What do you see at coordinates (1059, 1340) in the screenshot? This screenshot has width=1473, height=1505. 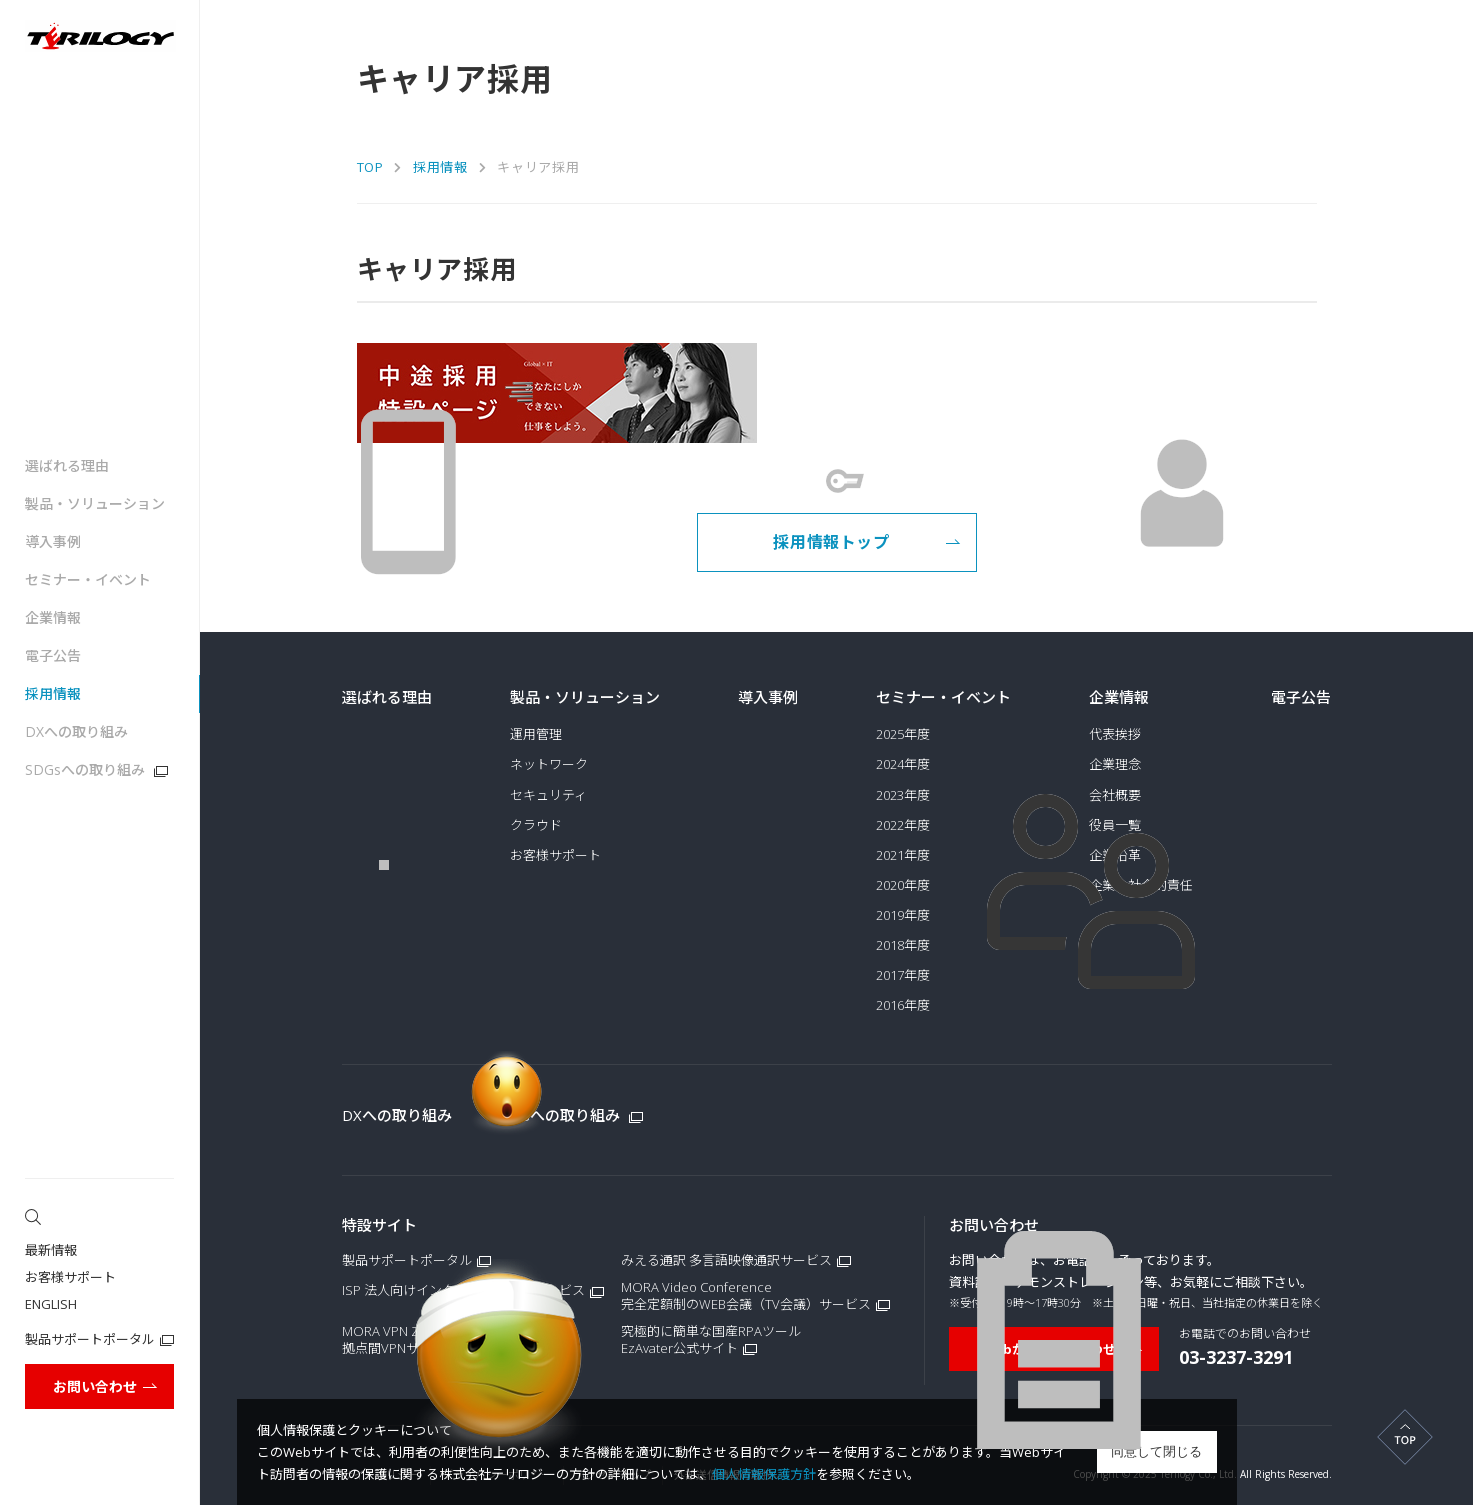 I see `indicates battery level is good (approximately 50-75% charged)` at bounding box center [1059, 1340].